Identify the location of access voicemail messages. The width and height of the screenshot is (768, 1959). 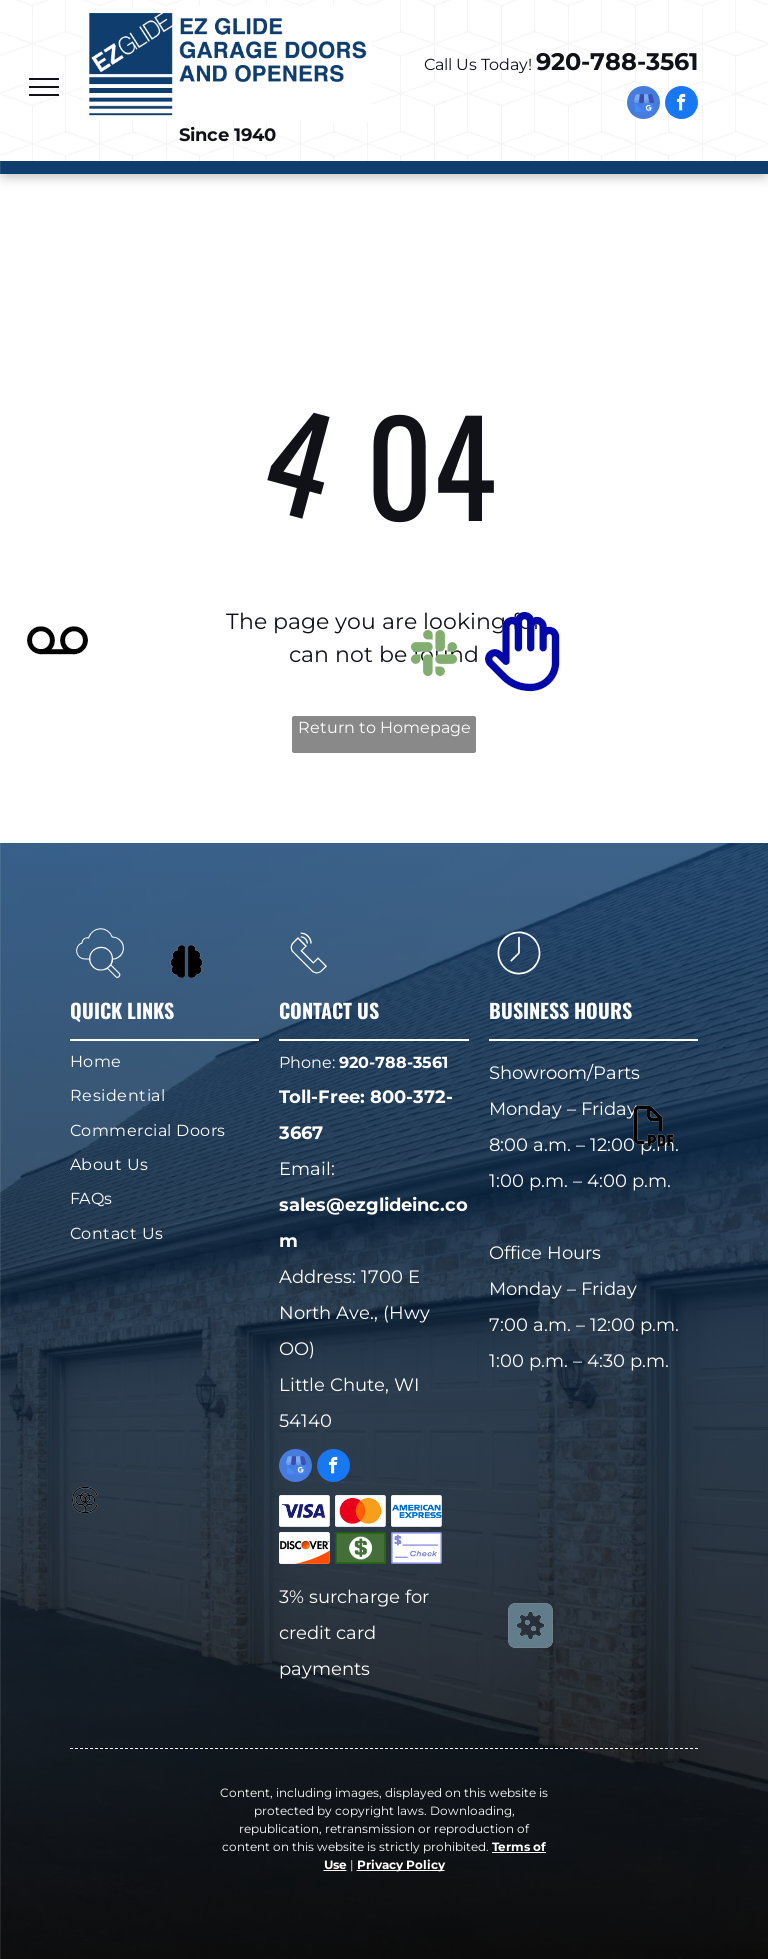
(57, 641).